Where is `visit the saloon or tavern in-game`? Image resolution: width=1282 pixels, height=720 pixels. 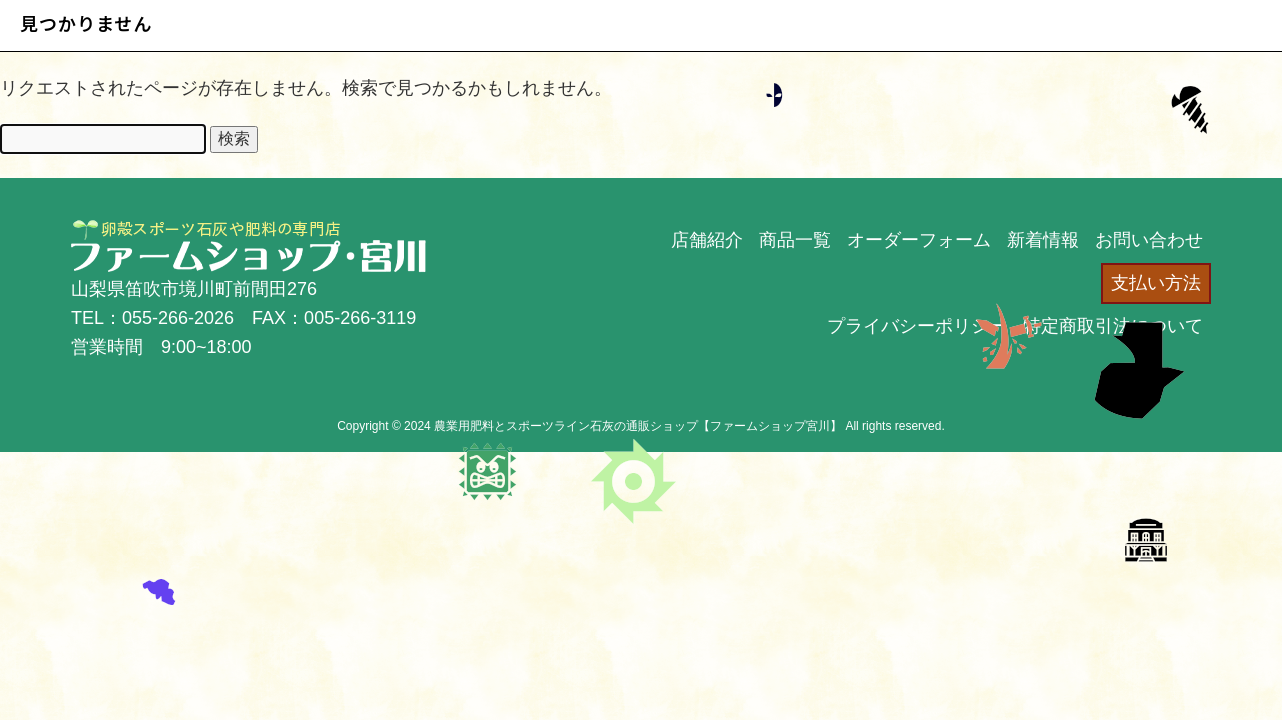 visit the saloon or tavern in-game is located at coordinates (1146, 540).